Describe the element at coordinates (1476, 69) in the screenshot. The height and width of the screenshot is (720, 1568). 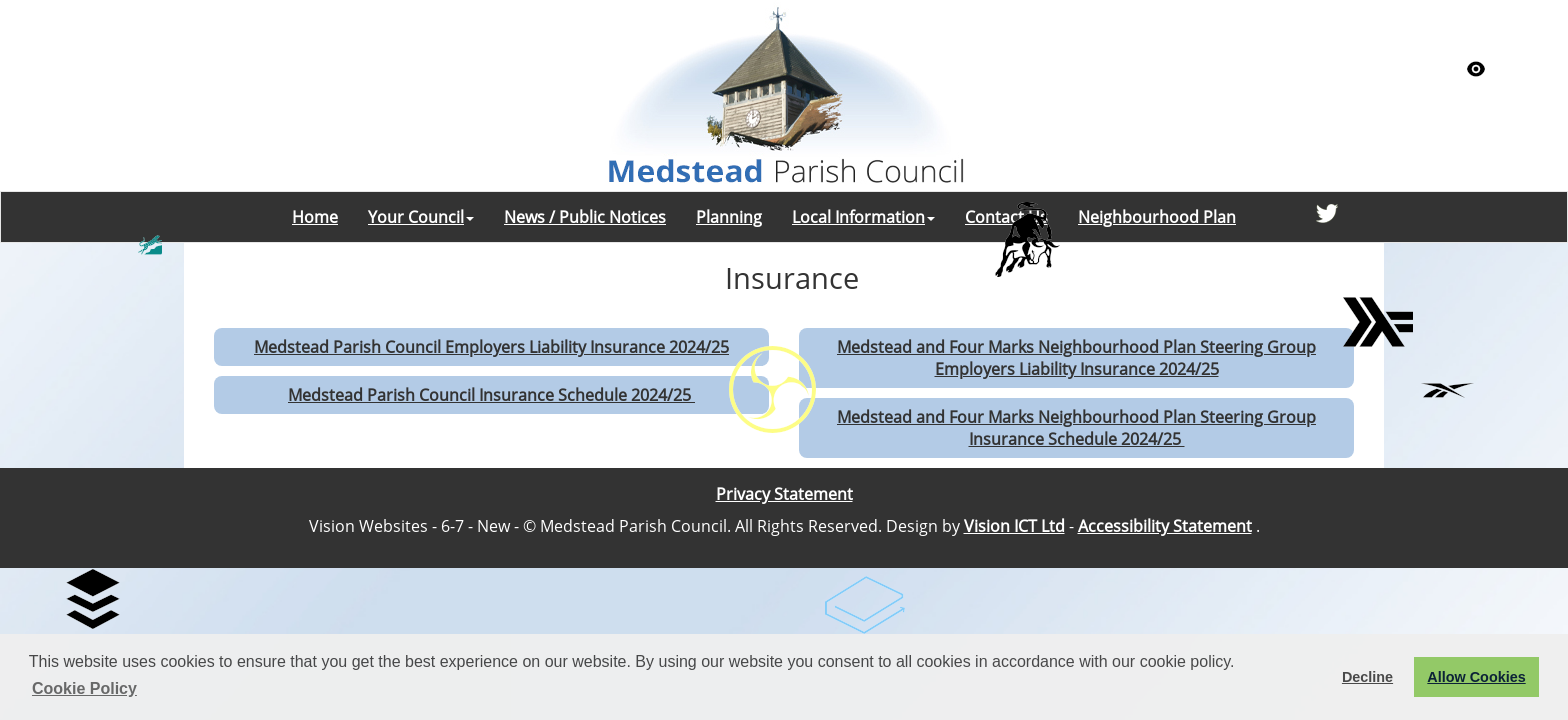
I see `view or preview content` at that location.